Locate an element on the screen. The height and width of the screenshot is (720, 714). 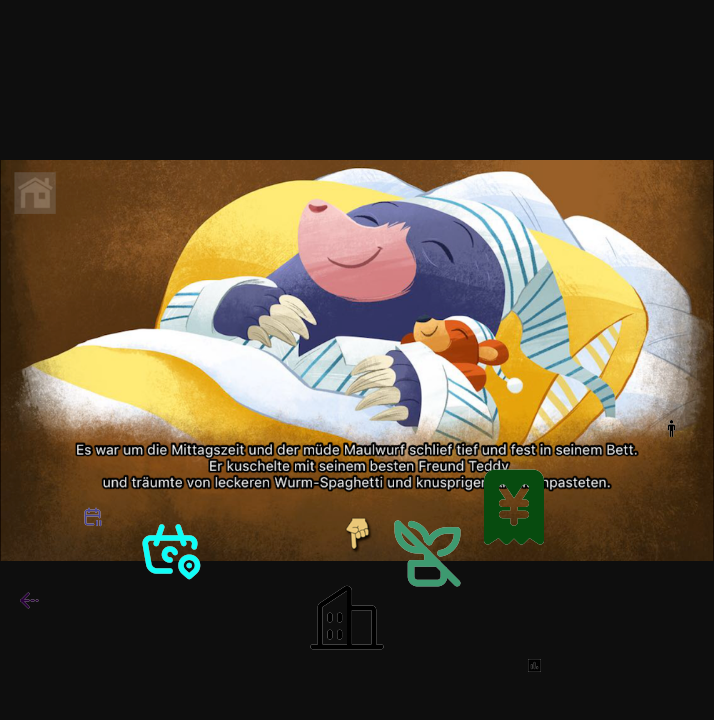
pause a scheduled event is located at coordinates (92, 516).